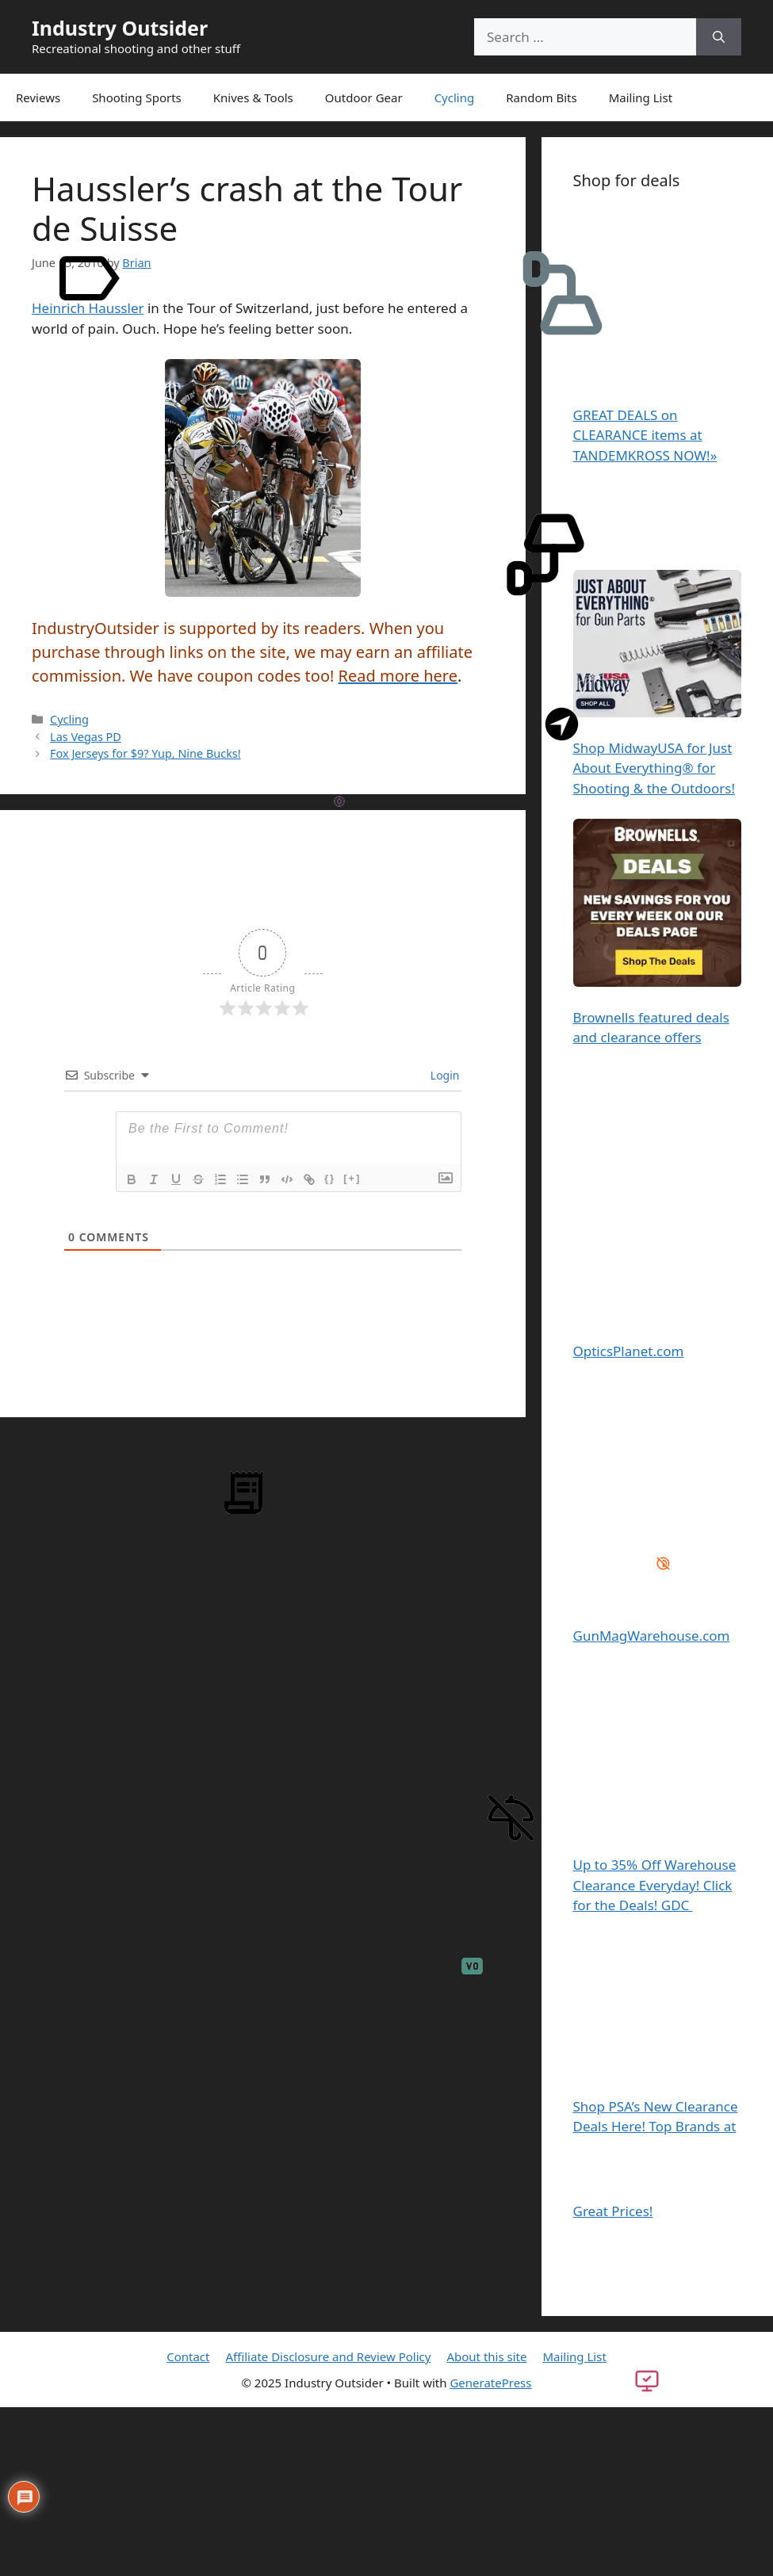  I want to click on navigate to current location, so click(561, 724).